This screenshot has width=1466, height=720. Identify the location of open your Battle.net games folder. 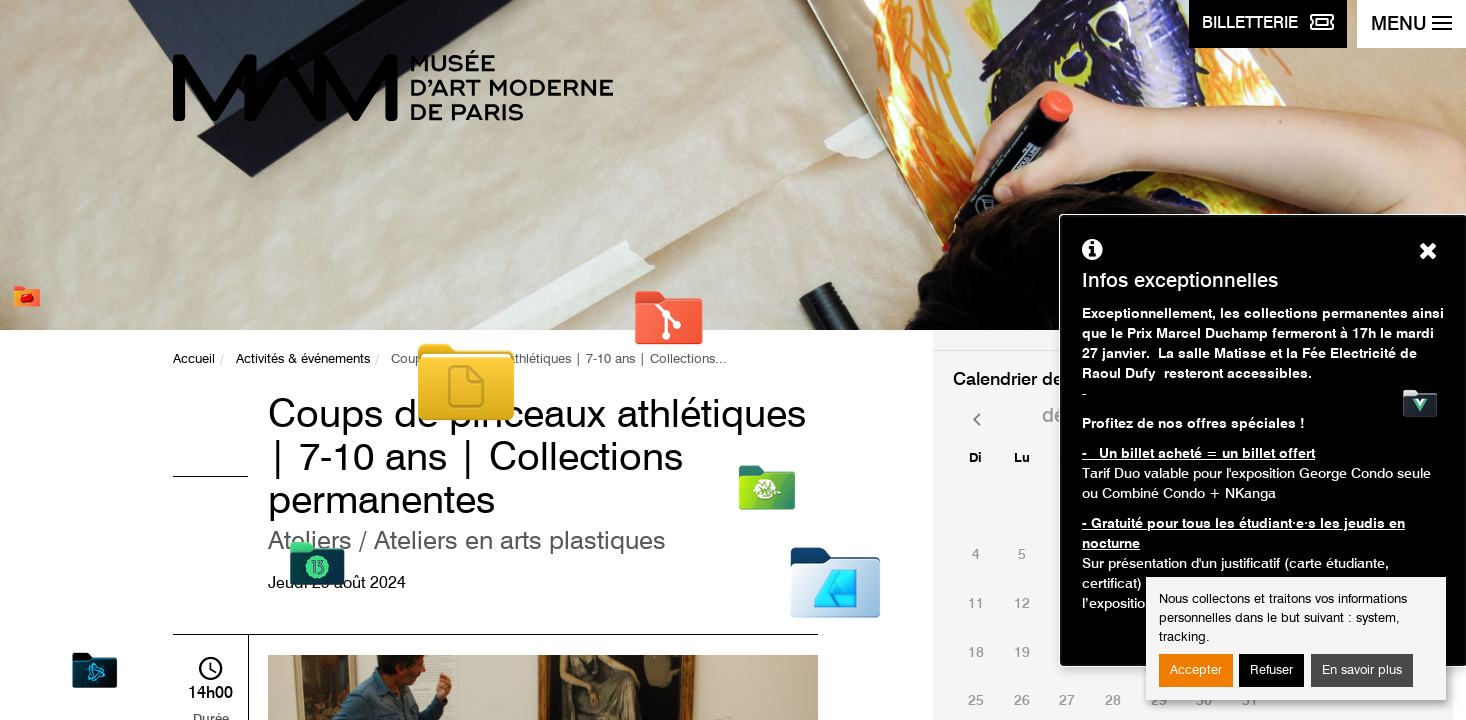
(94, 671).